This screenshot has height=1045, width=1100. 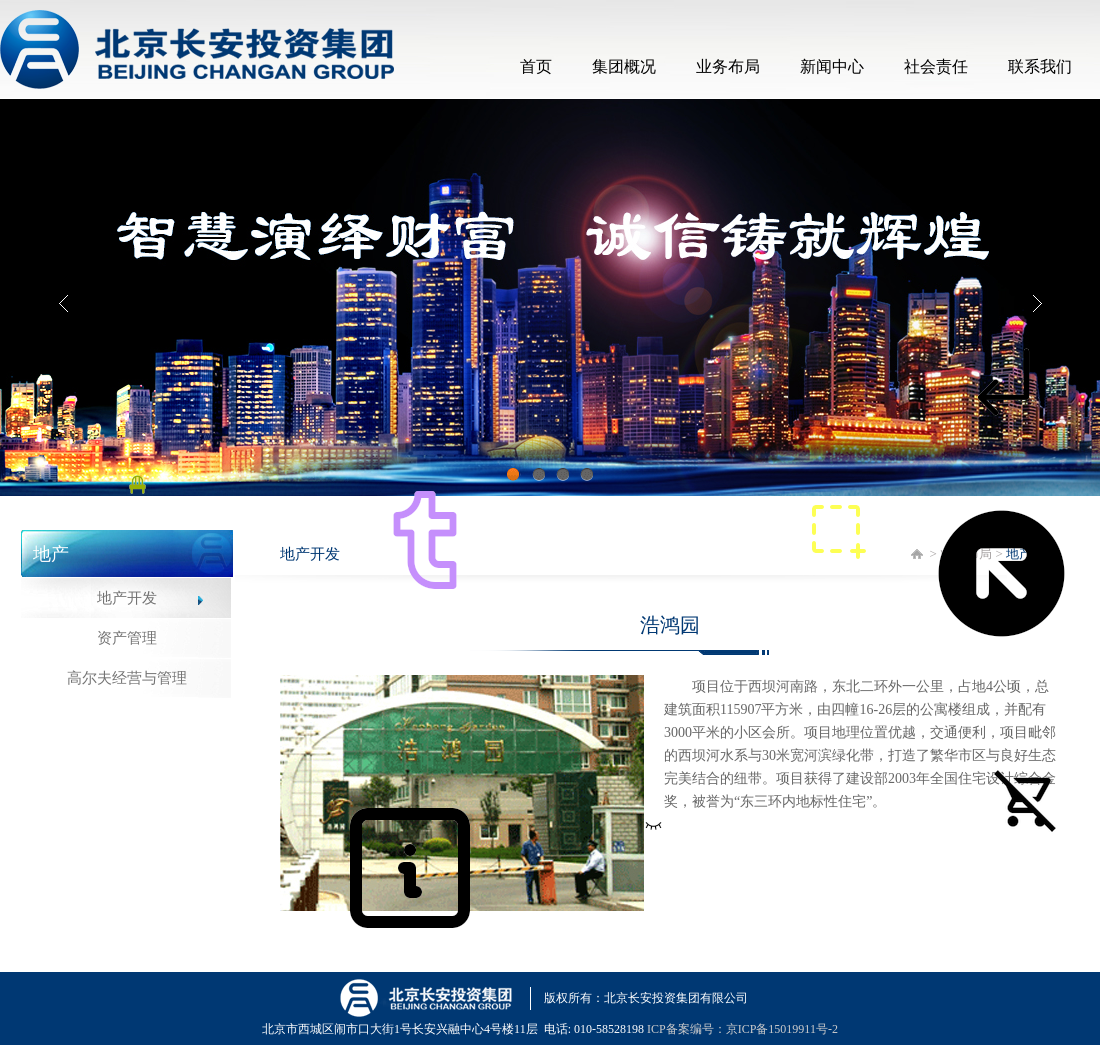 What do you see at coordinates (653, 824) in the screenshot?
I see `hide password or sensitive content` at bounding box center [653, 824].